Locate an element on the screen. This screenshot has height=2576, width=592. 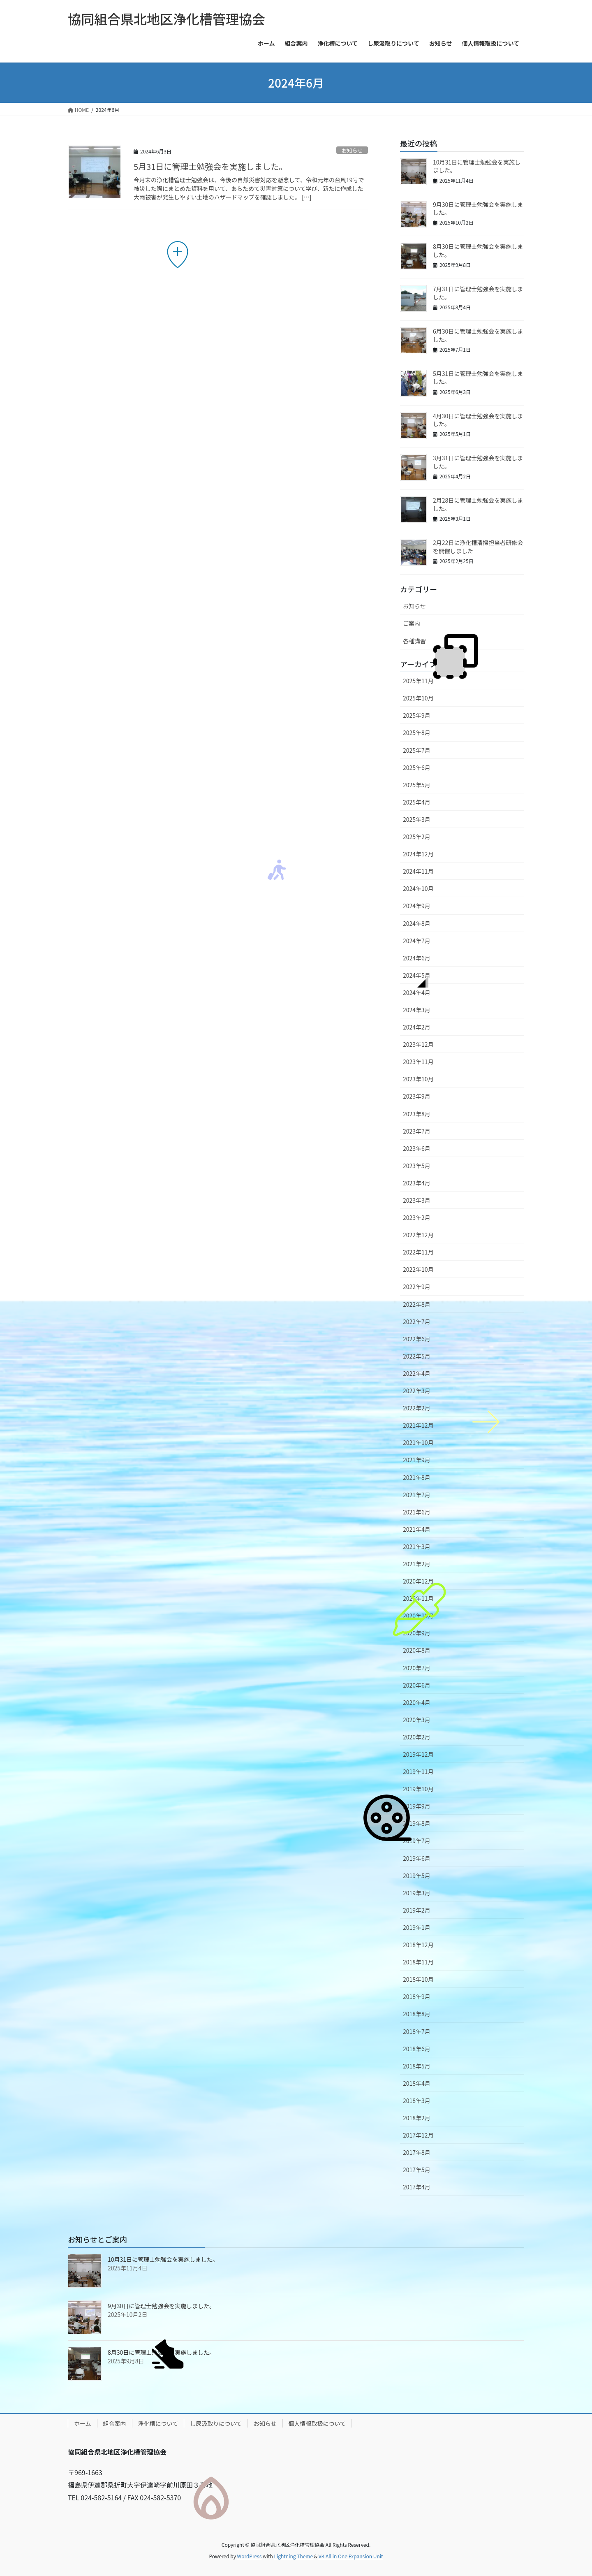
view trending or hot content is located at coordinates (211, 2499).